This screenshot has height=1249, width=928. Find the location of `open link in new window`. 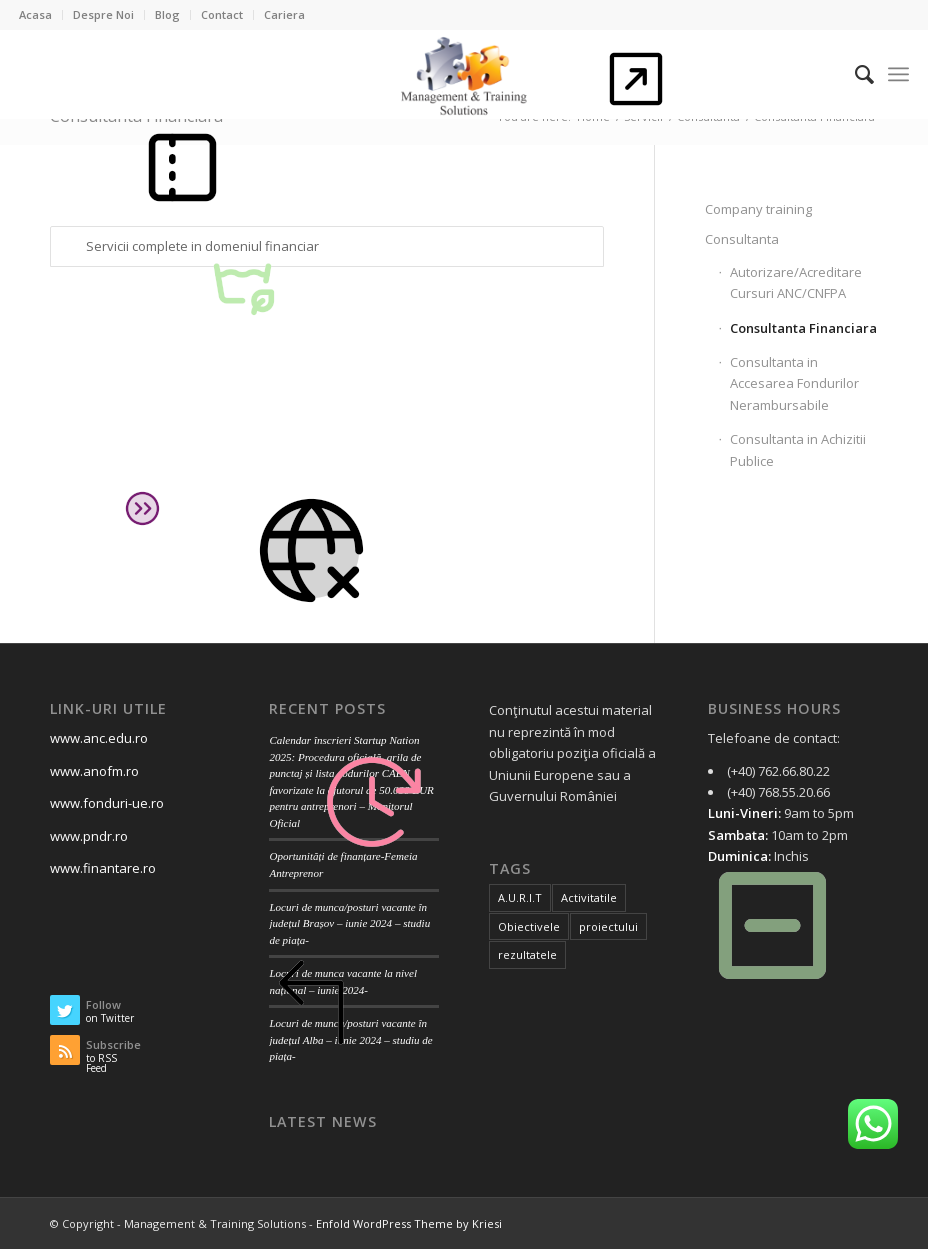

open link in new window is located at coordinates (636, 79).